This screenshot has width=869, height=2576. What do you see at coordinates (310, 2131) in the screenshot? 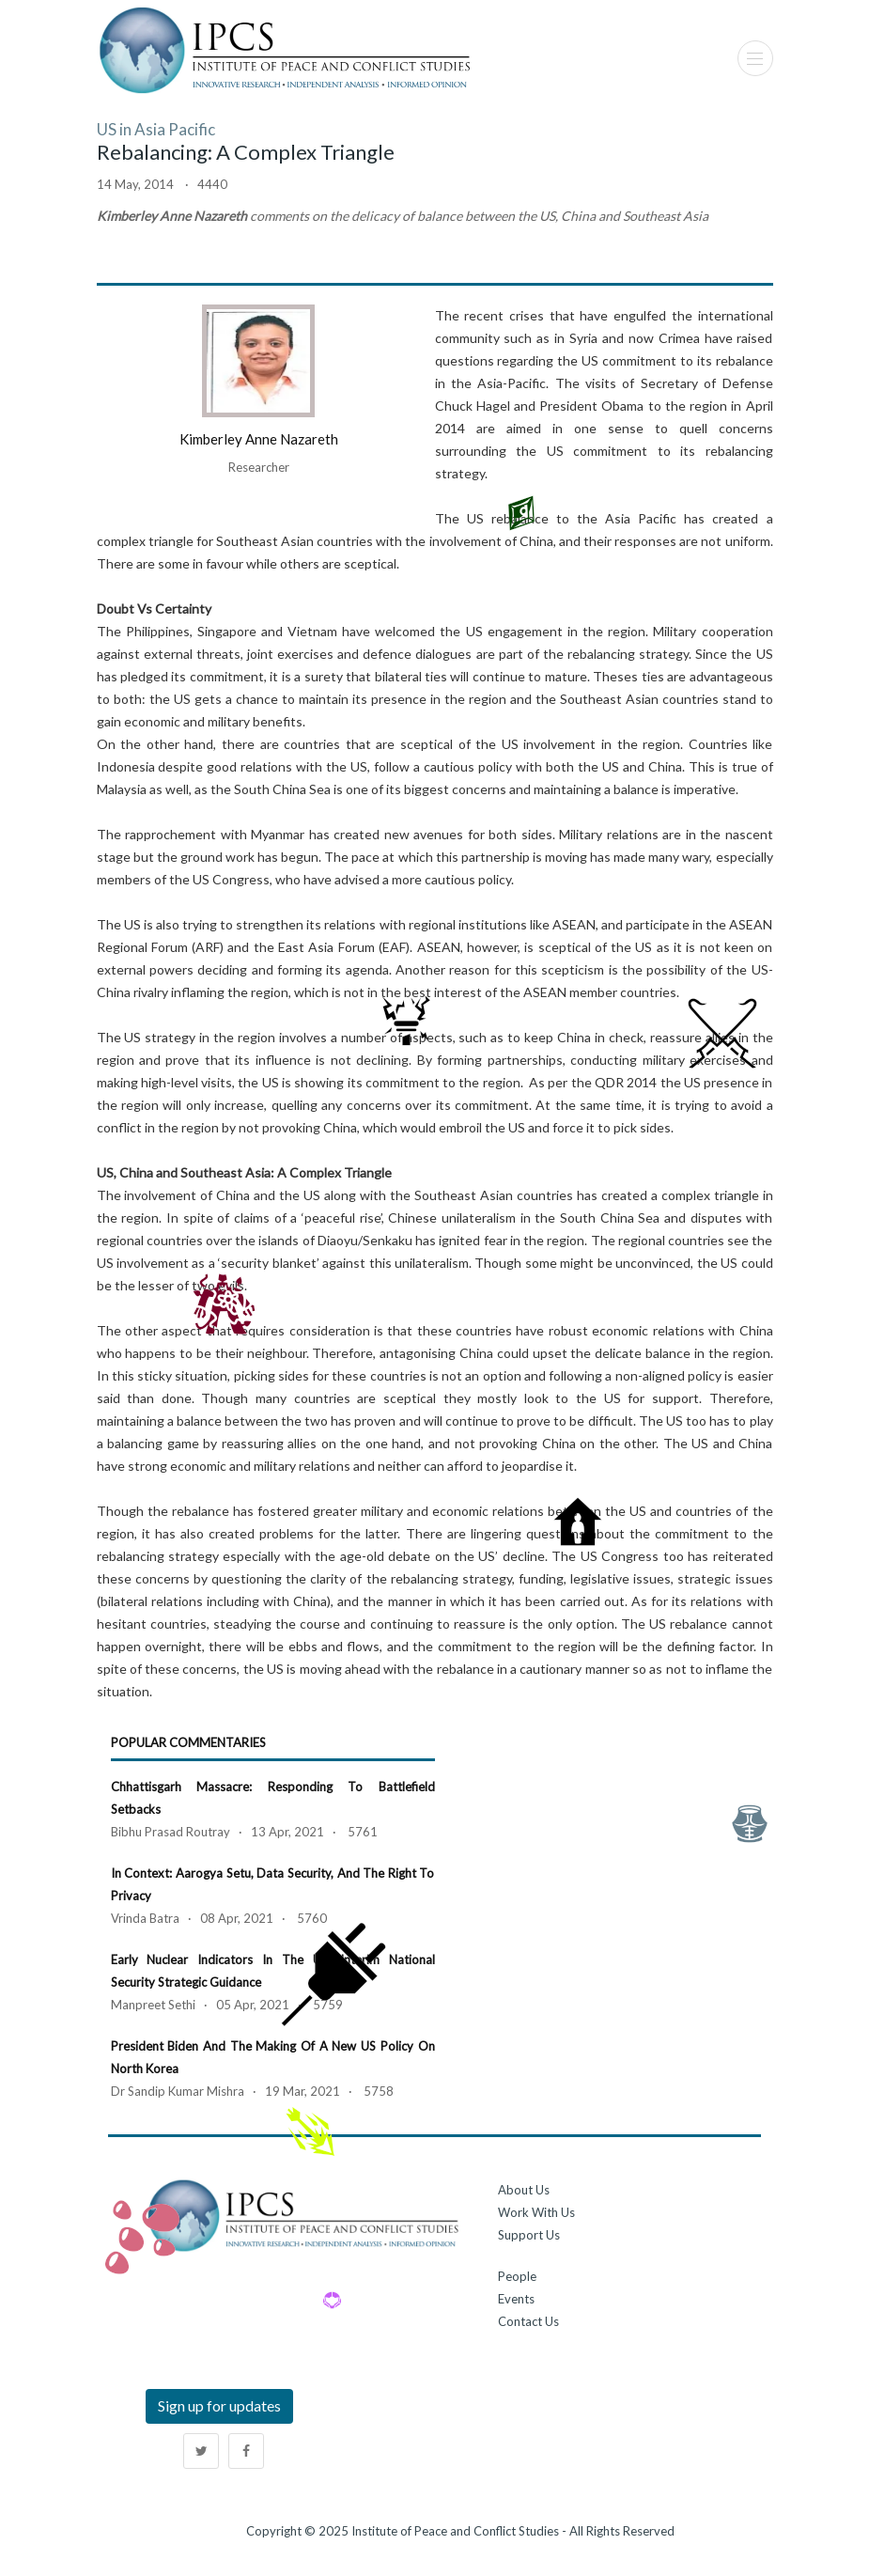
I see `indicates a power attack or special ability in a game` at bounding box center [310, 2131].